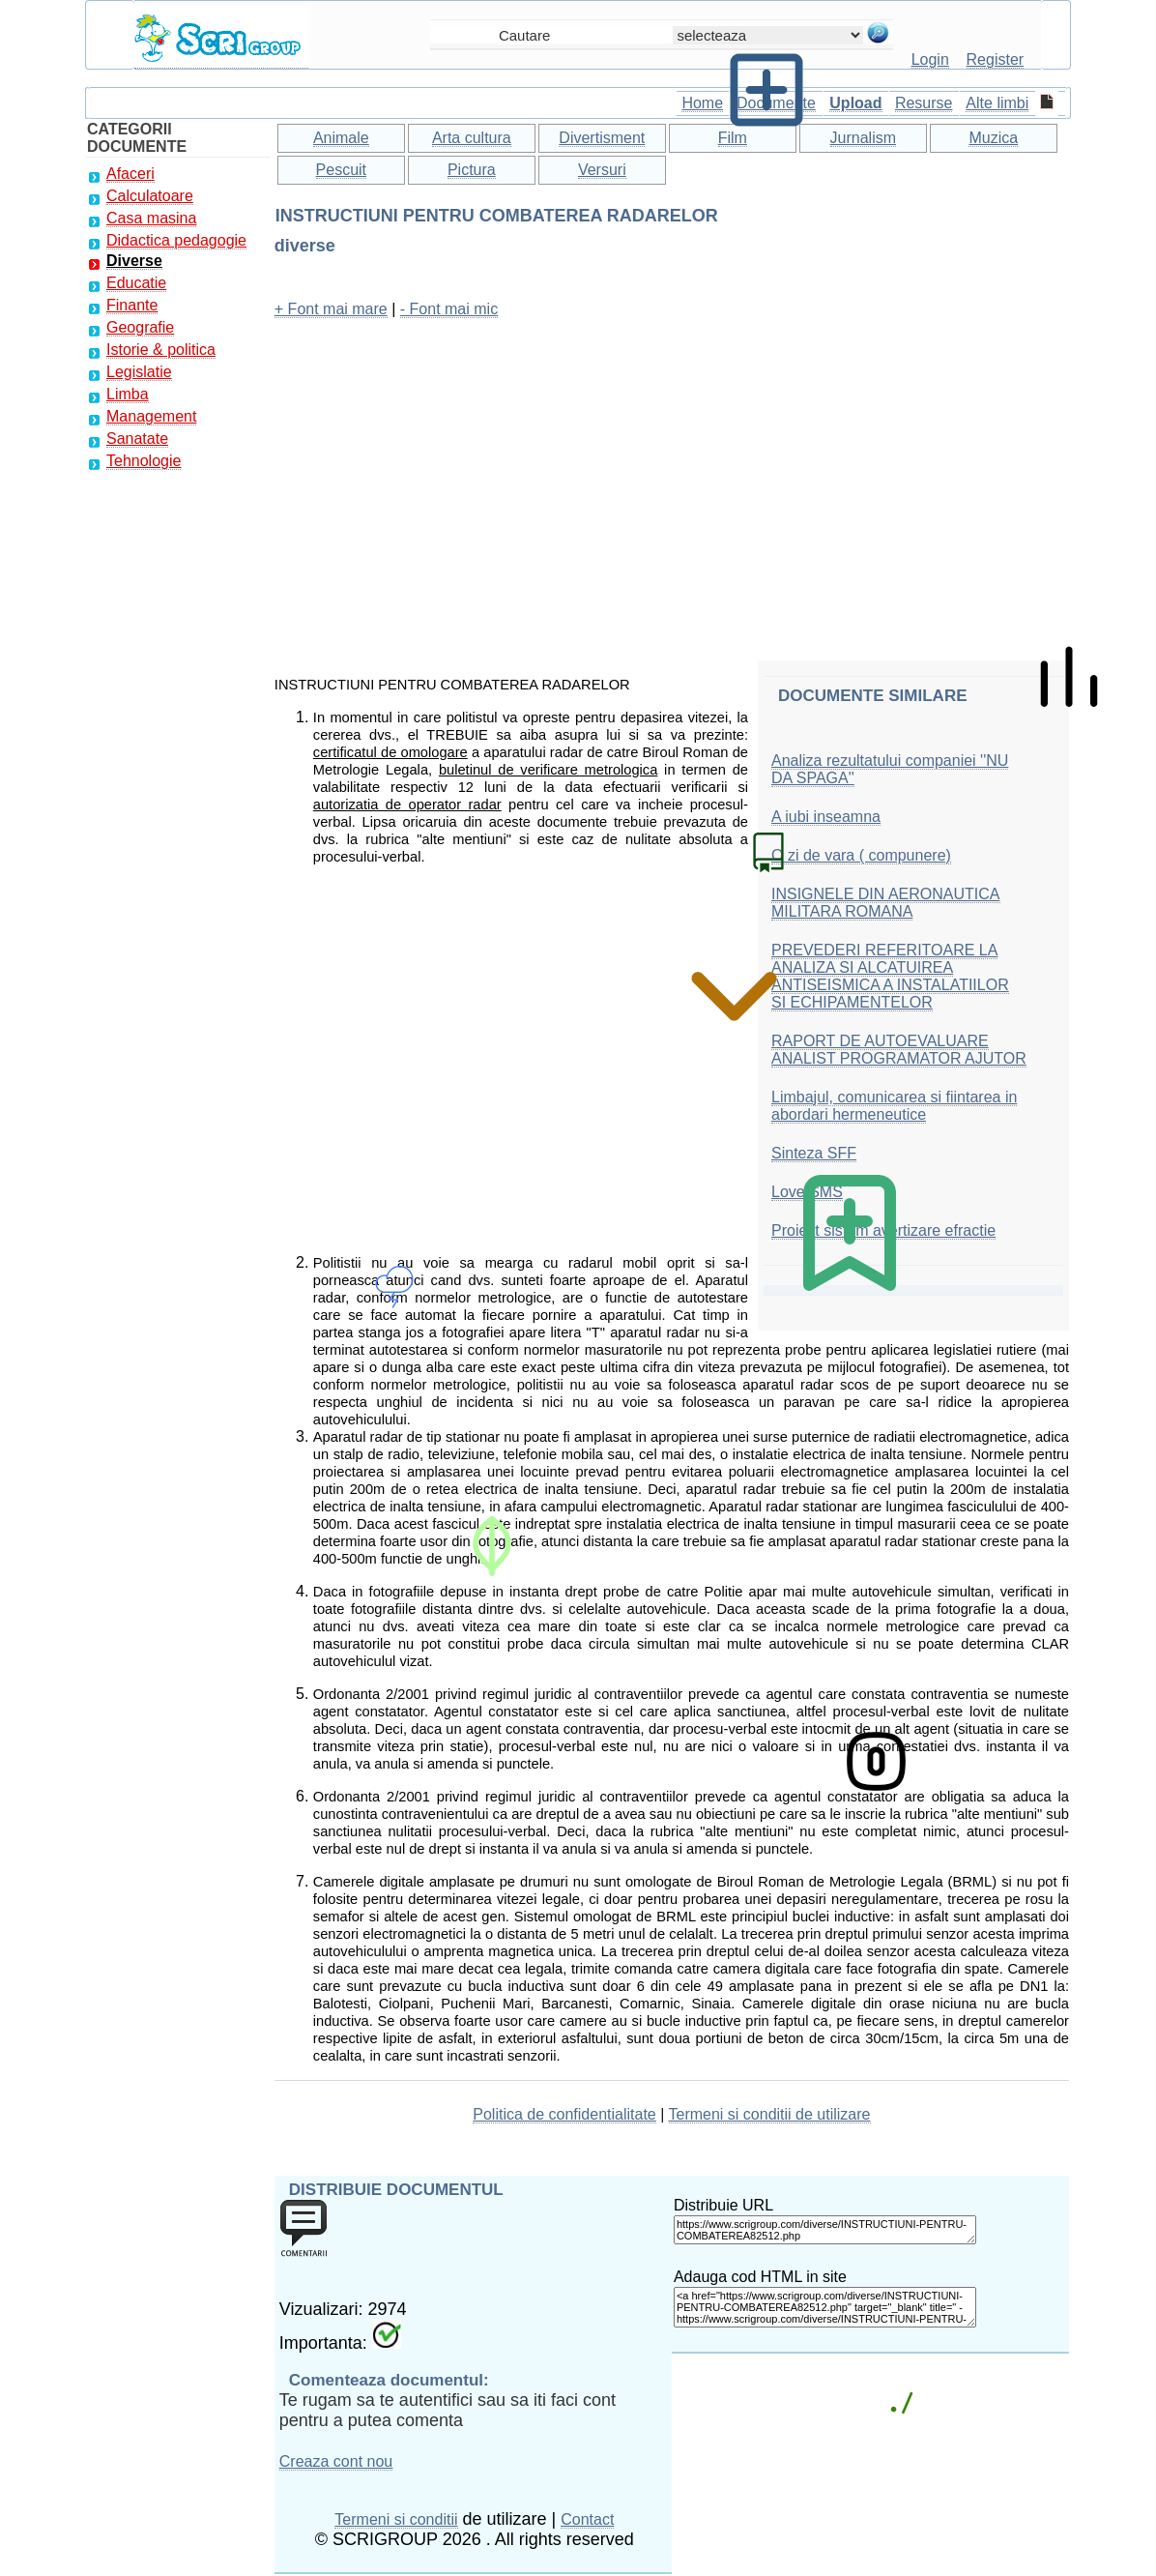  I want to click on indicates a relative file path reference, so click(902, 2403).